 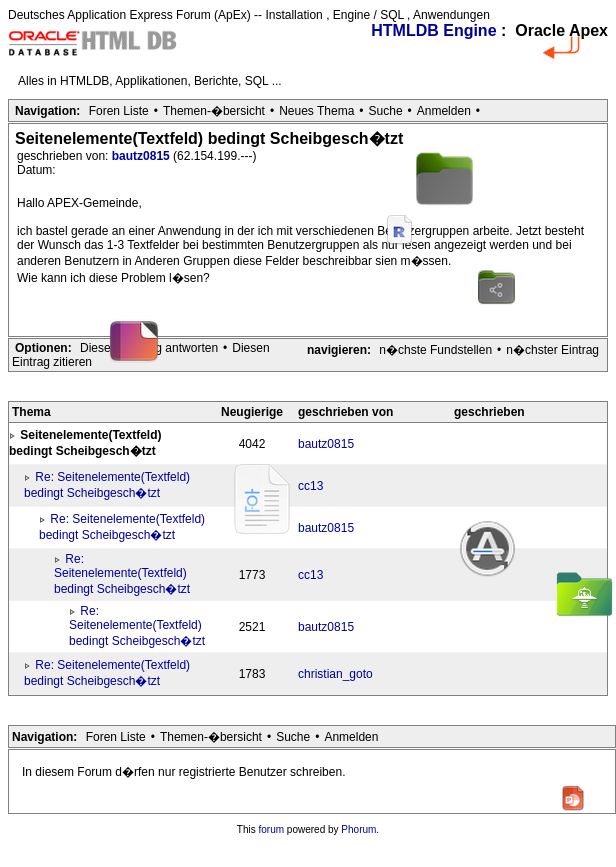 I want to click on reply to all recipients of an email, so click(x=560, y=47).